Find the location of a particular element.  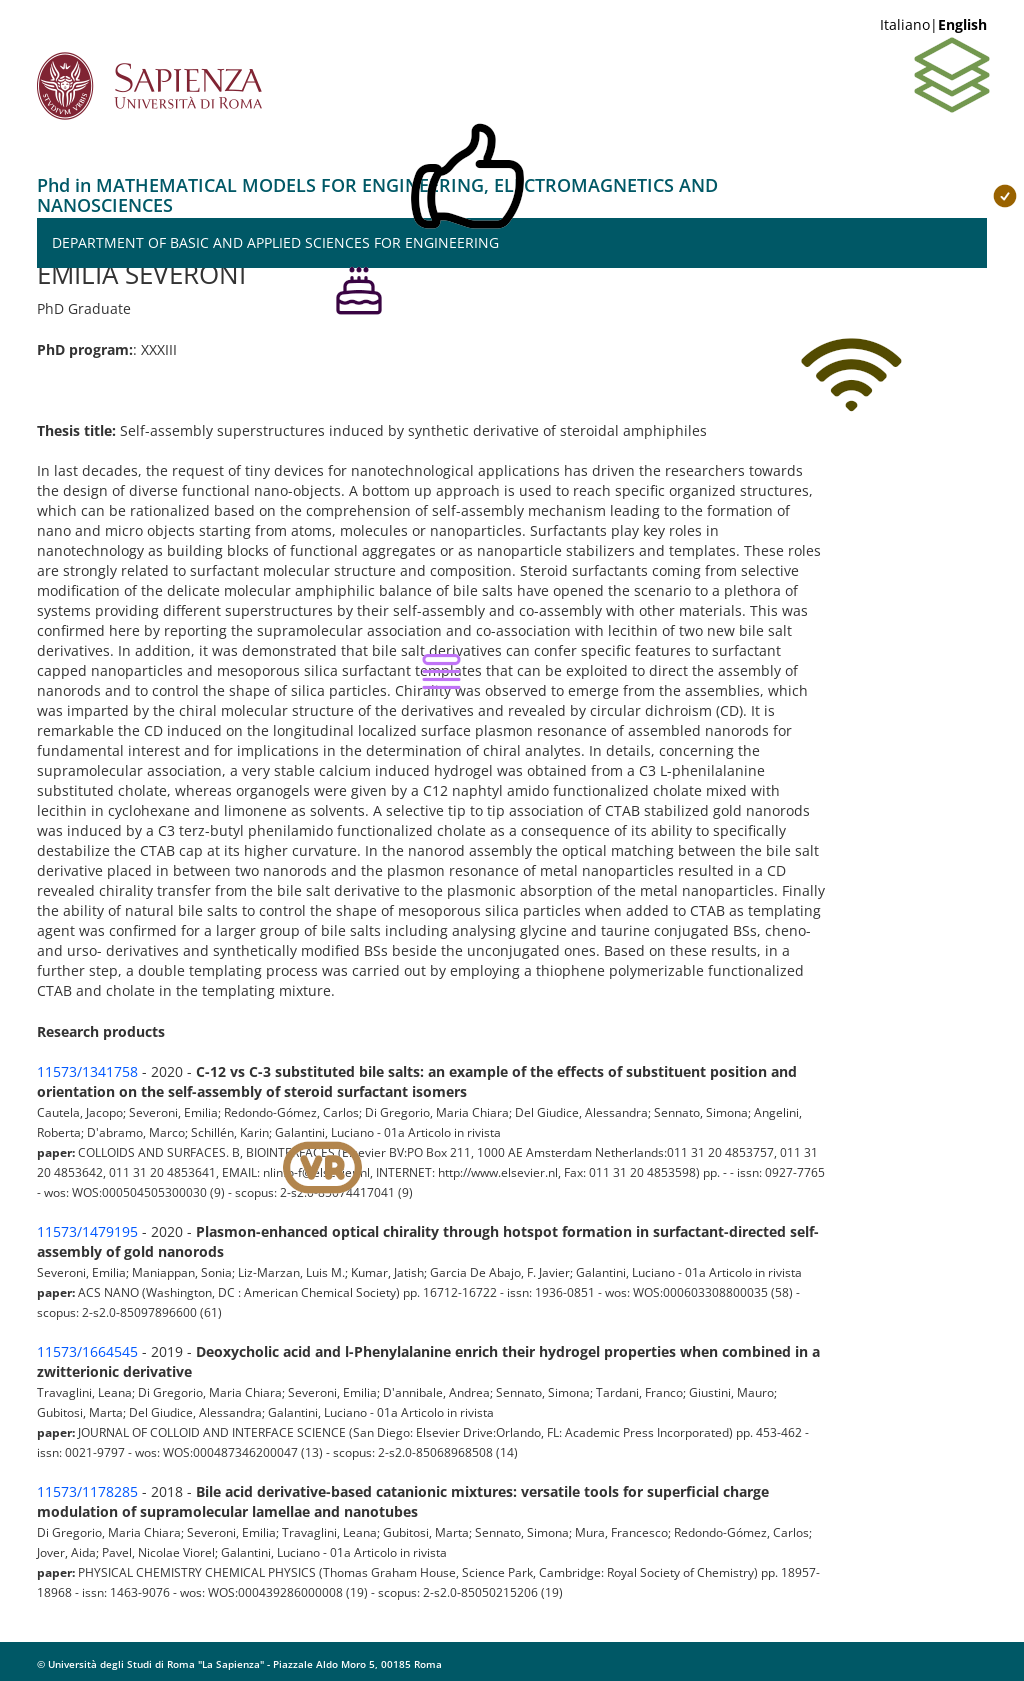

view layers or stacked content is located at coordinates (952, 75).